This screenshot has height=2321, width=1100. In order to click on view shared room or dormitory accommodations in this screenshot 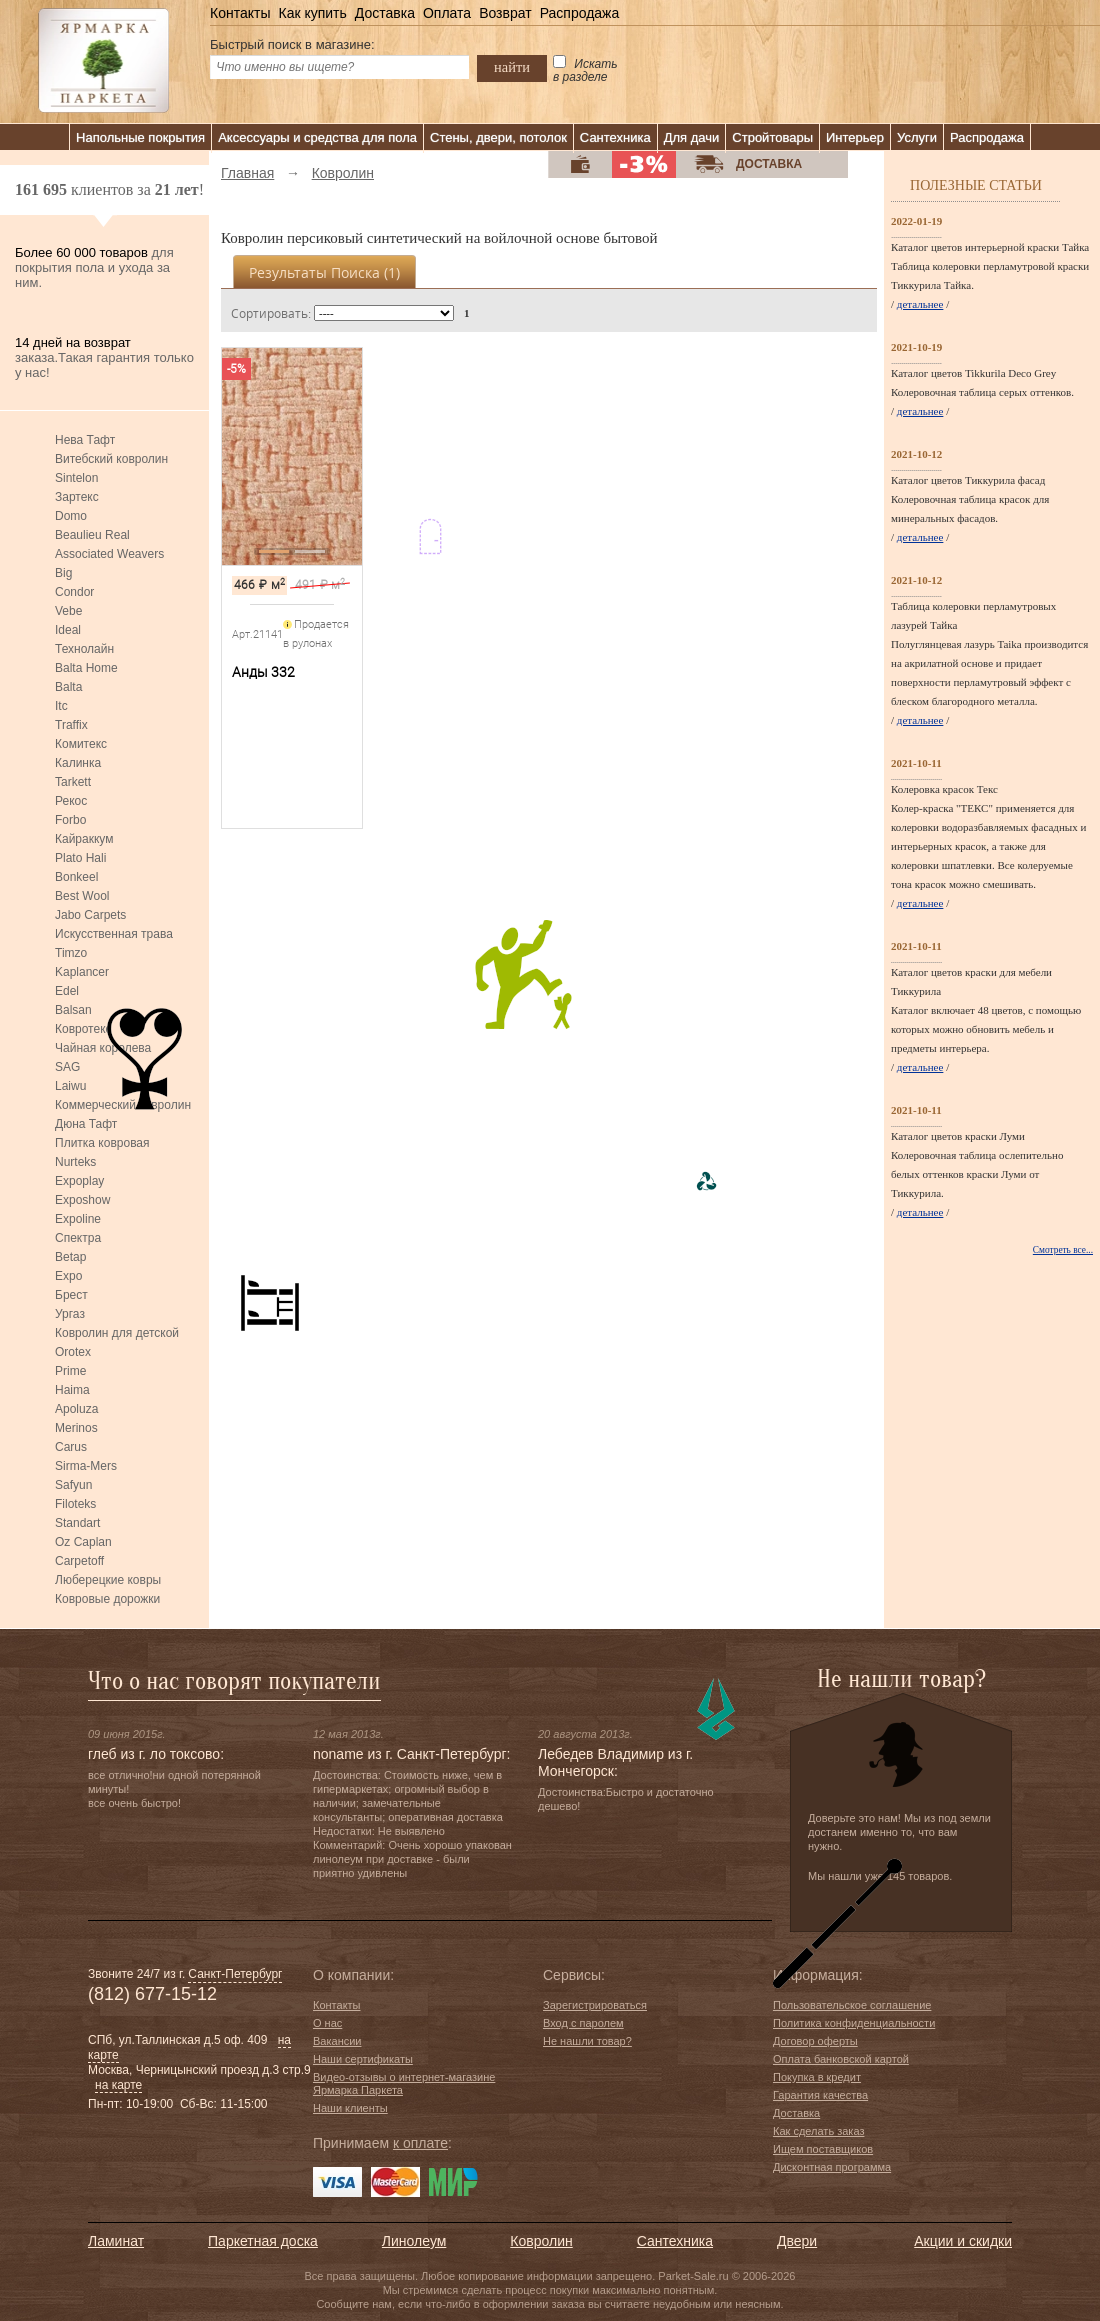, I will do `click(270, 1302)`.